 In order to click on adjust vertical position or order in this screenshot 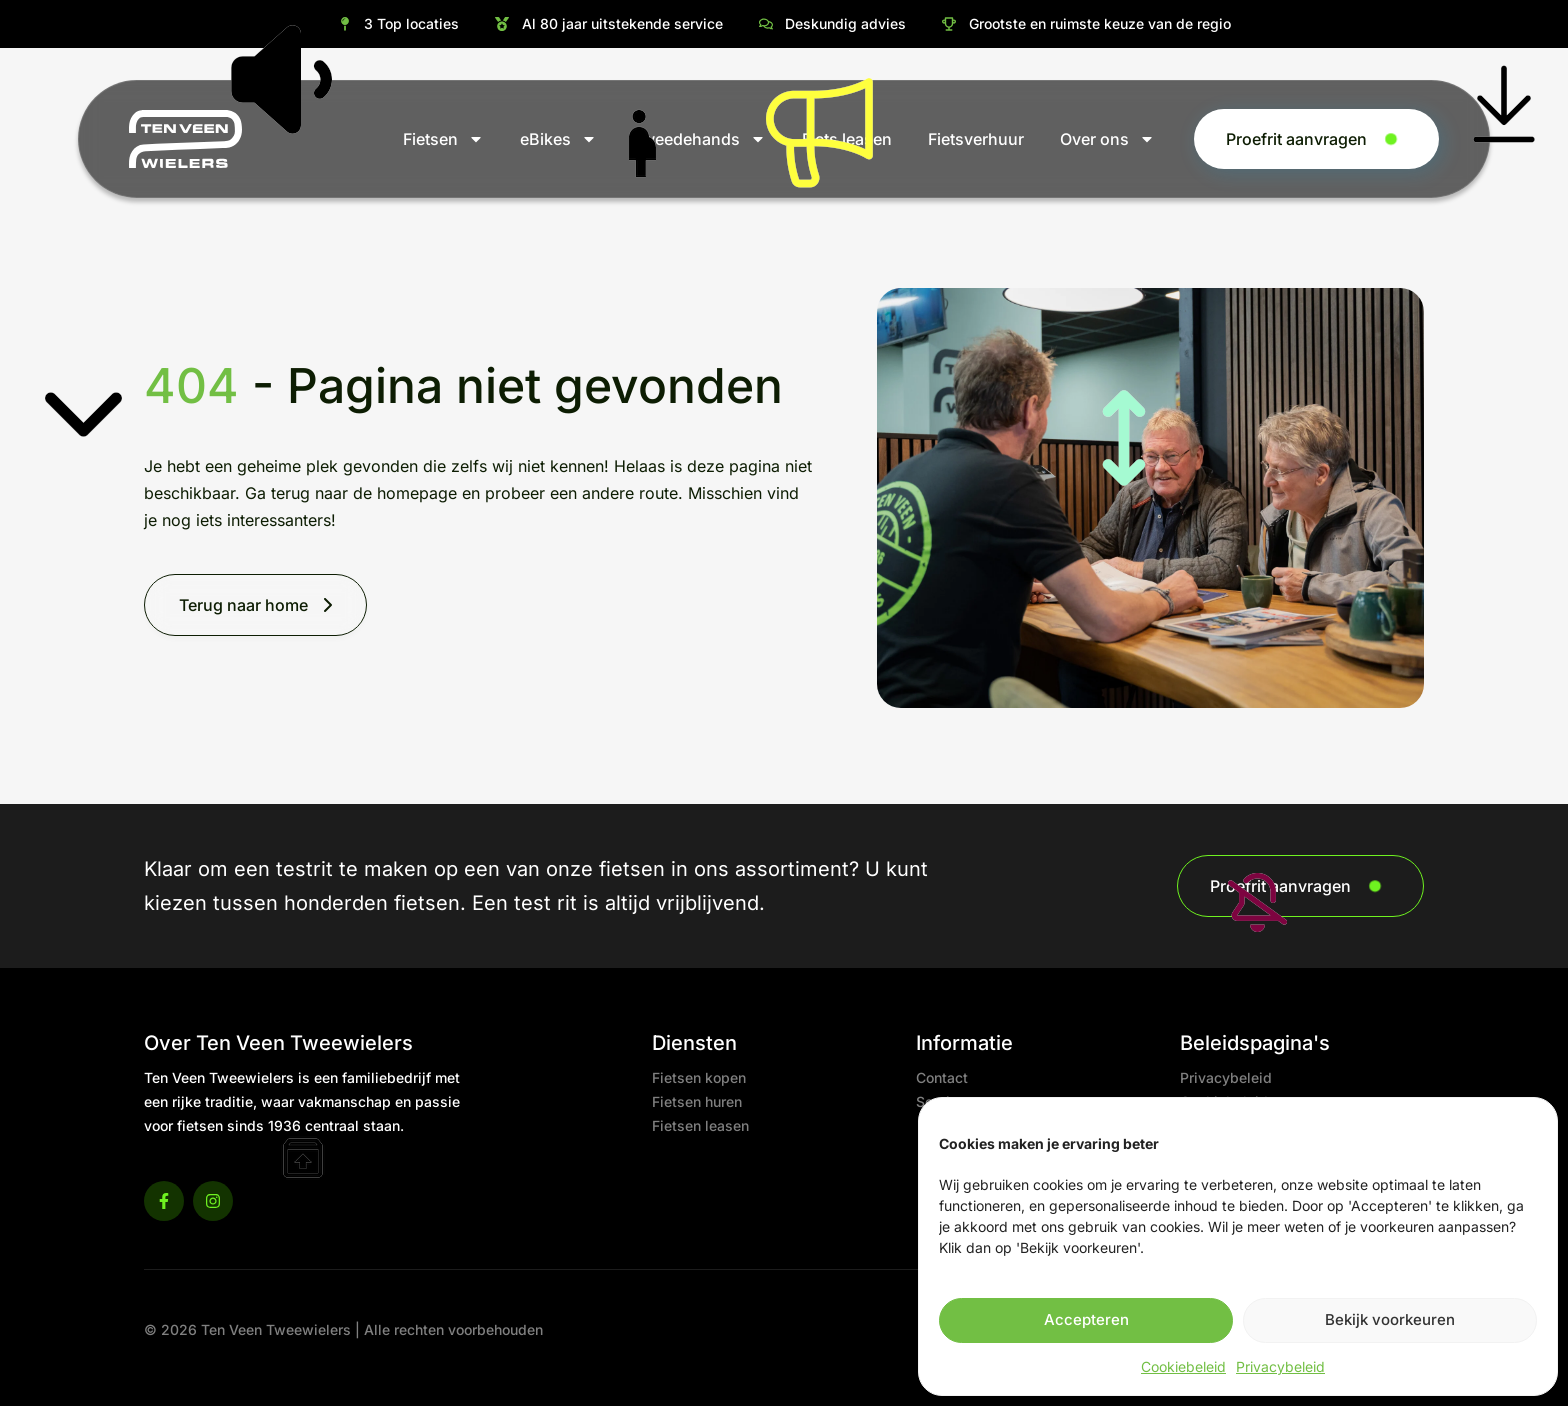, I will do `click(1124, 438)`.